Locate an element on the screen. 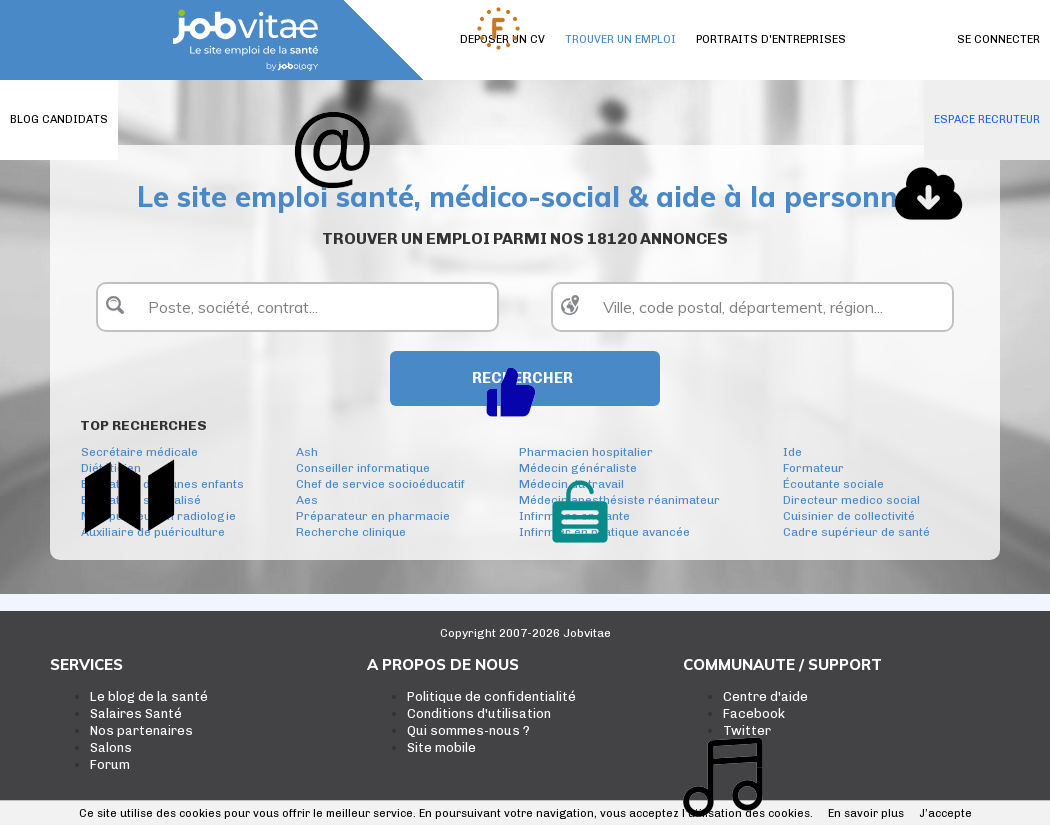  unlocked or unsecured state is located at coordinates (580, 515).